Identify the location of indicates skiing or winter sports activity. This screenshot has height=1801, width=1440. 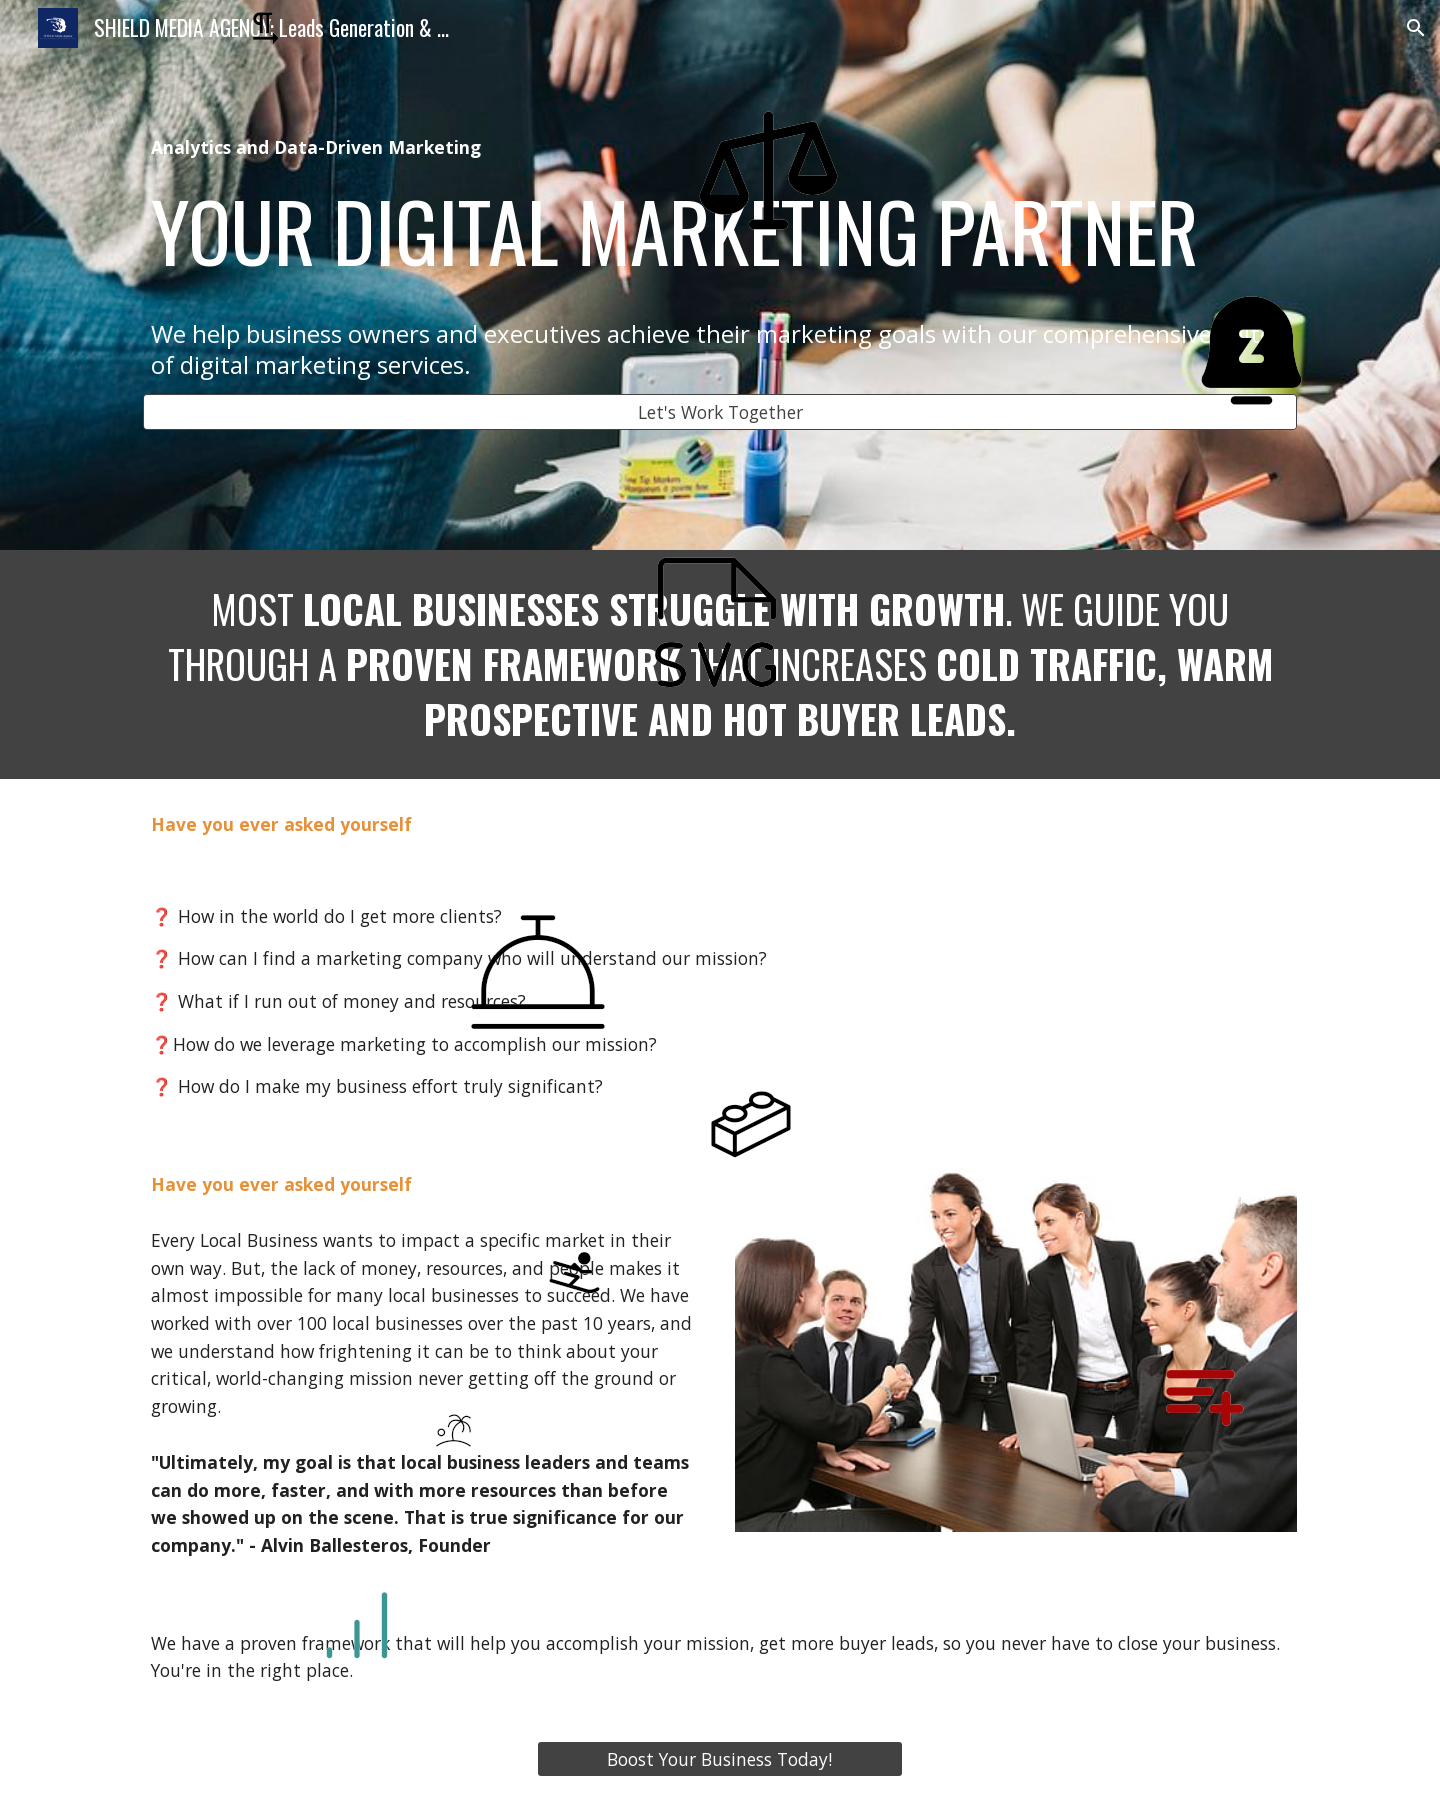
(574, 1273).